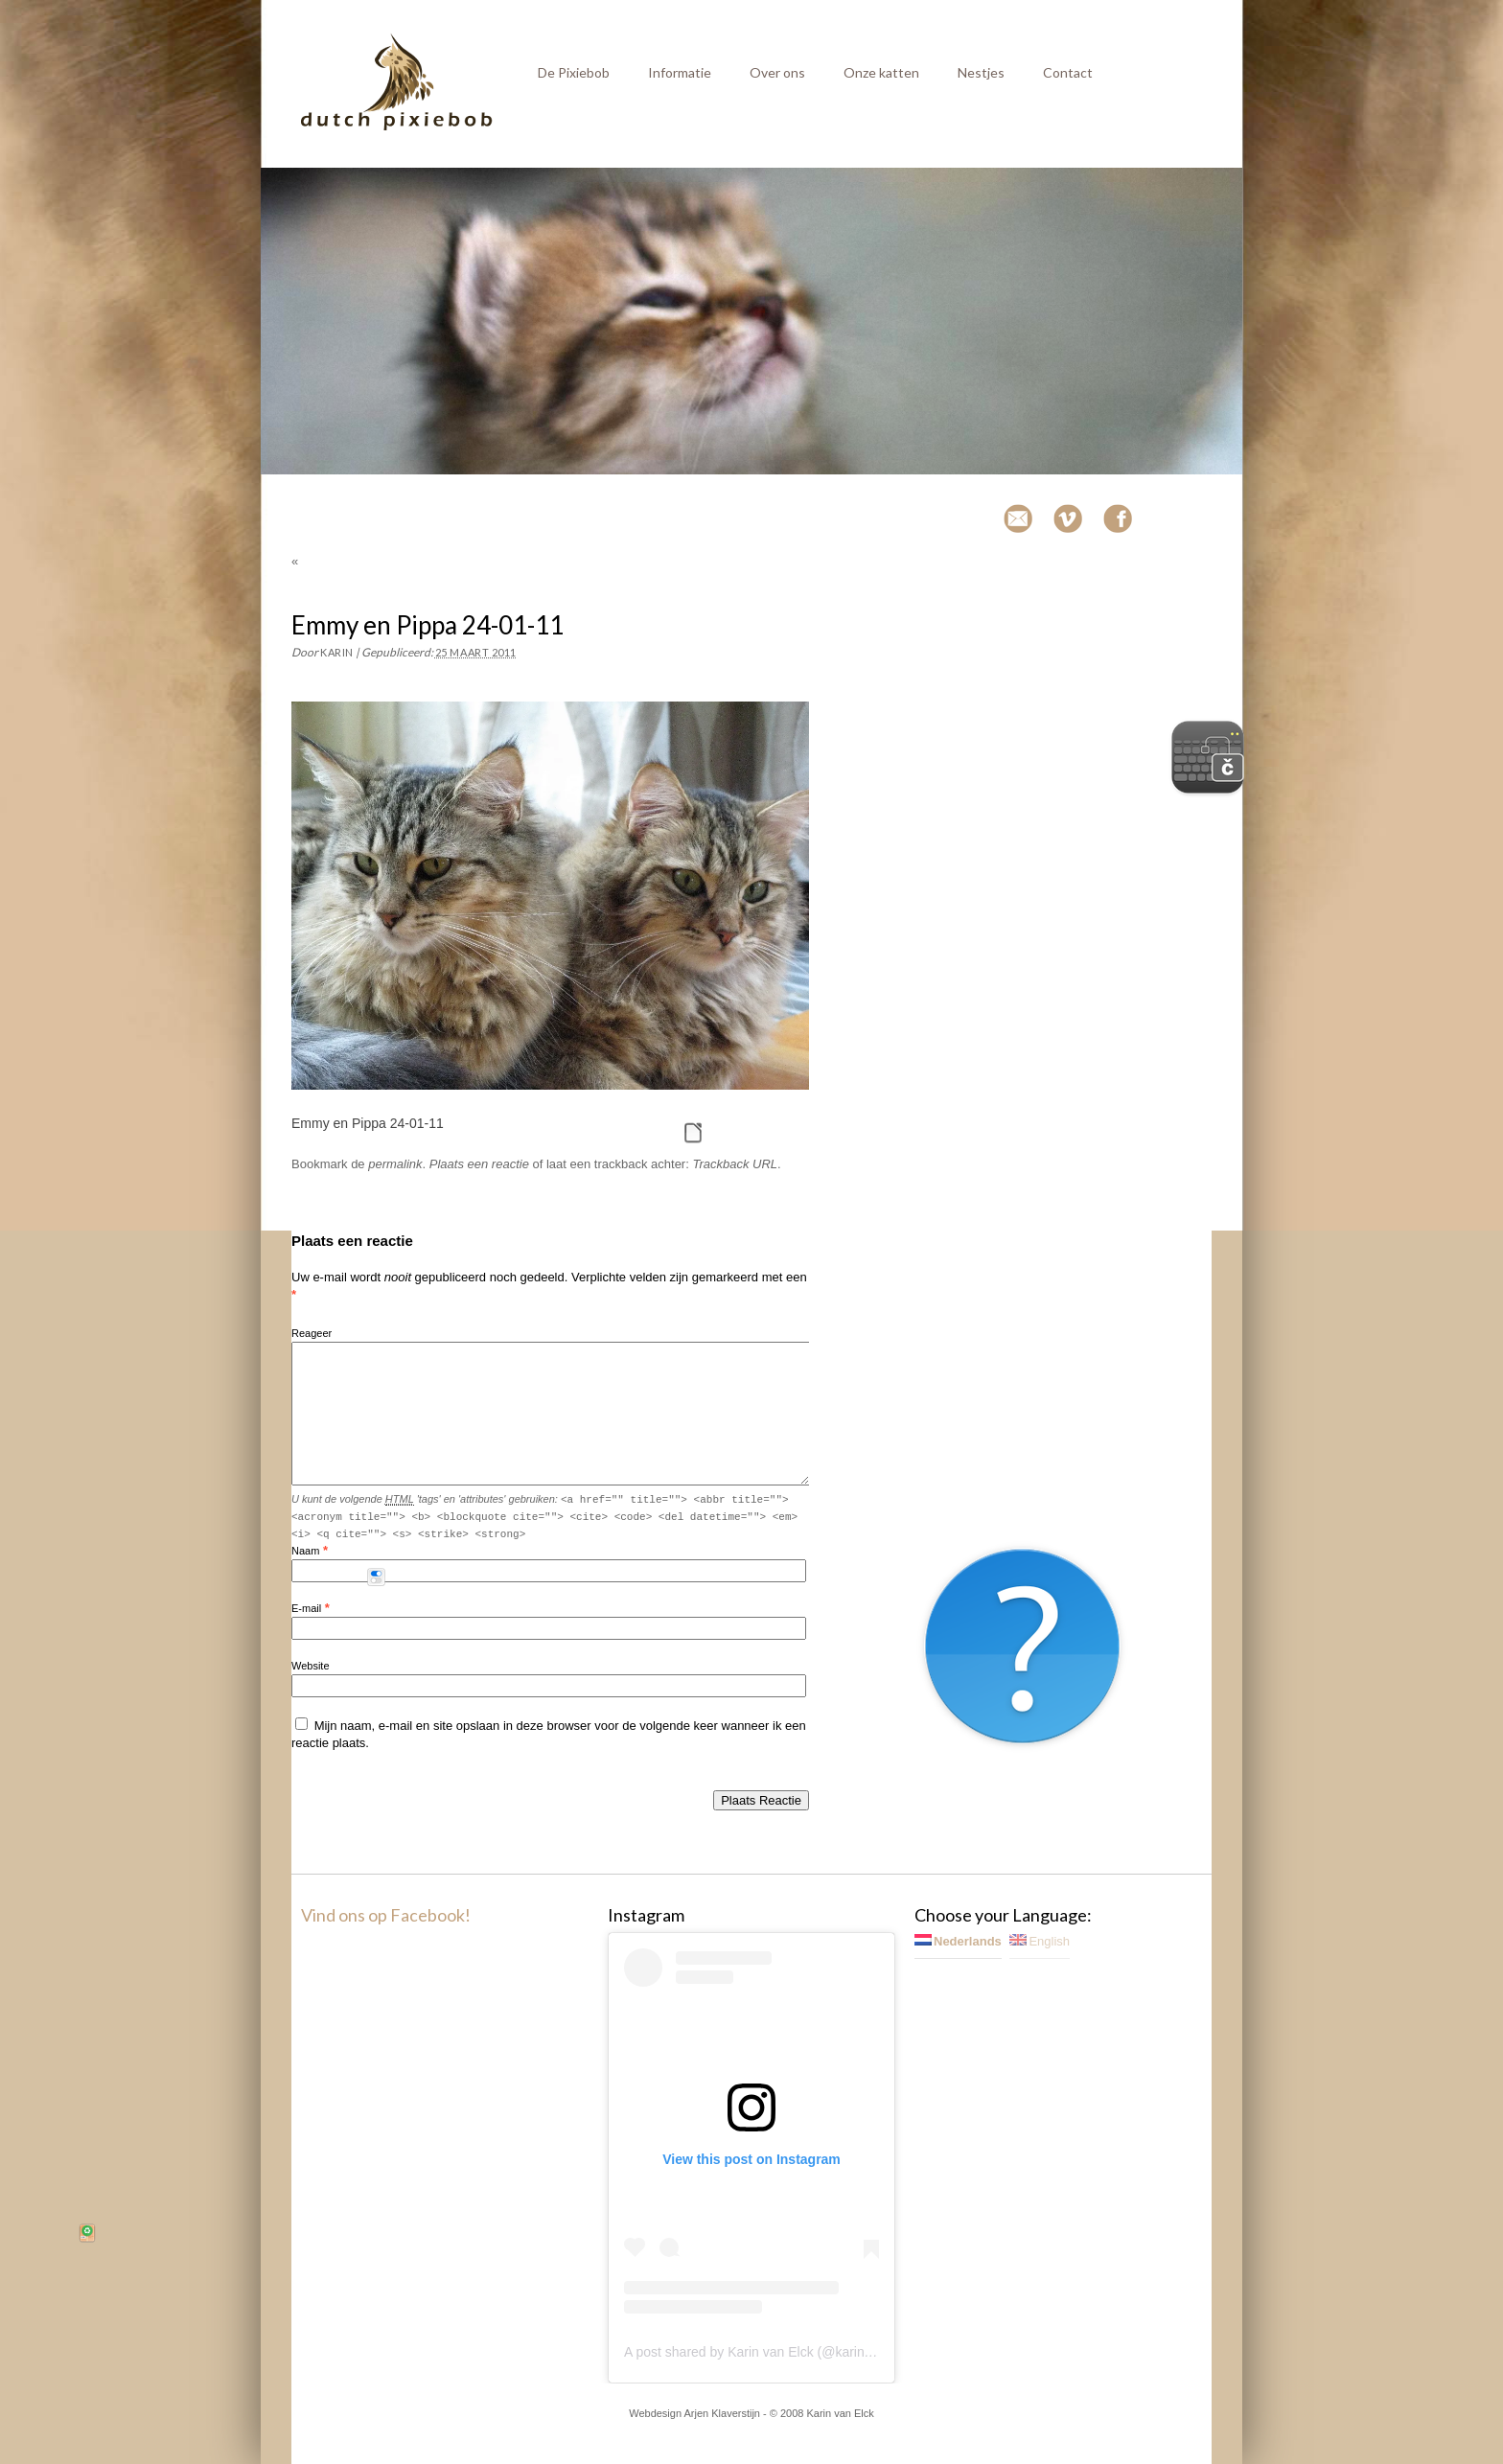  Describe the element at coordinates (693, 1133) in the screenshot. I see `open libreoffice start center` at that location.